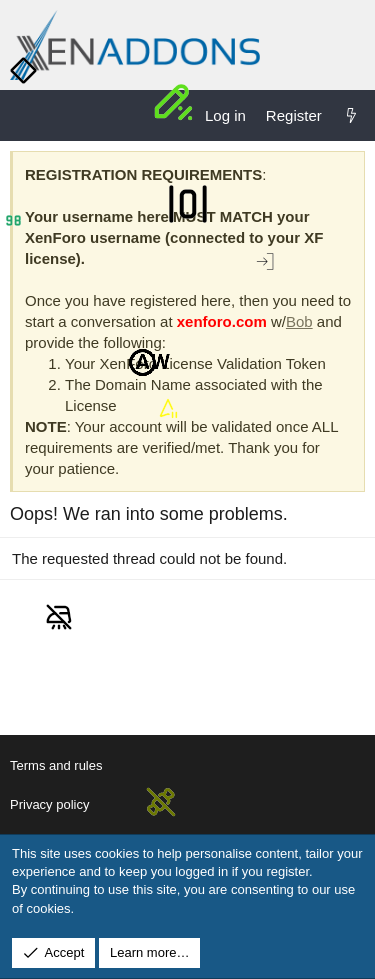 This screenshot has height=979, width=375. I want to click on disable candy or sweets mode, so click(161, 802).